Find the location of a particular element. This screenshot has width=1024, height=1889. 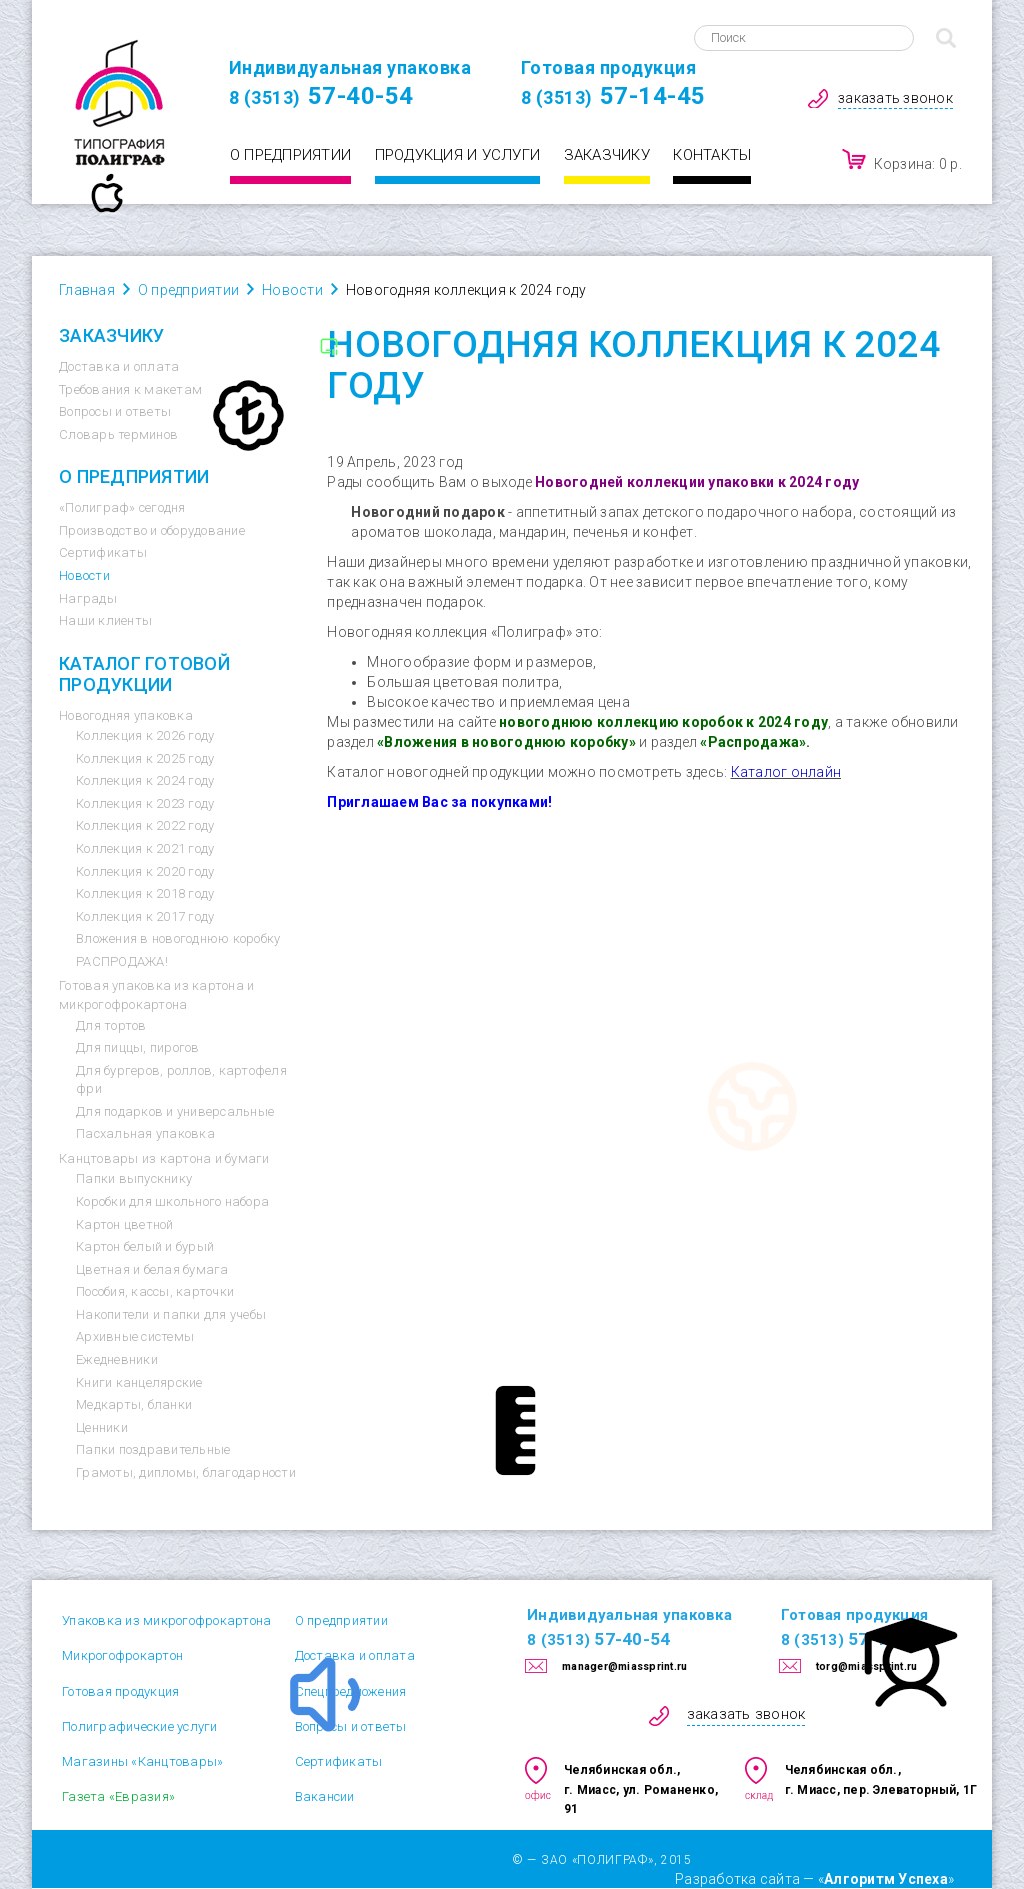

apple brand or product identifier is located at coordinates (108, 194).